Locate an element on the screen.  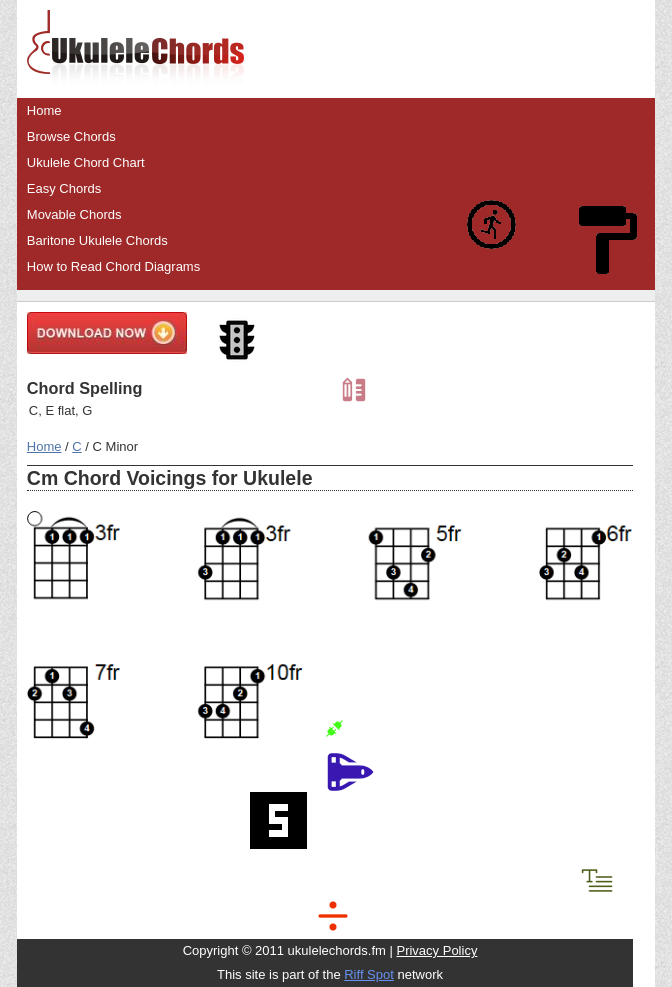
view traffic conditions on map is located at coordinates (237, 340).